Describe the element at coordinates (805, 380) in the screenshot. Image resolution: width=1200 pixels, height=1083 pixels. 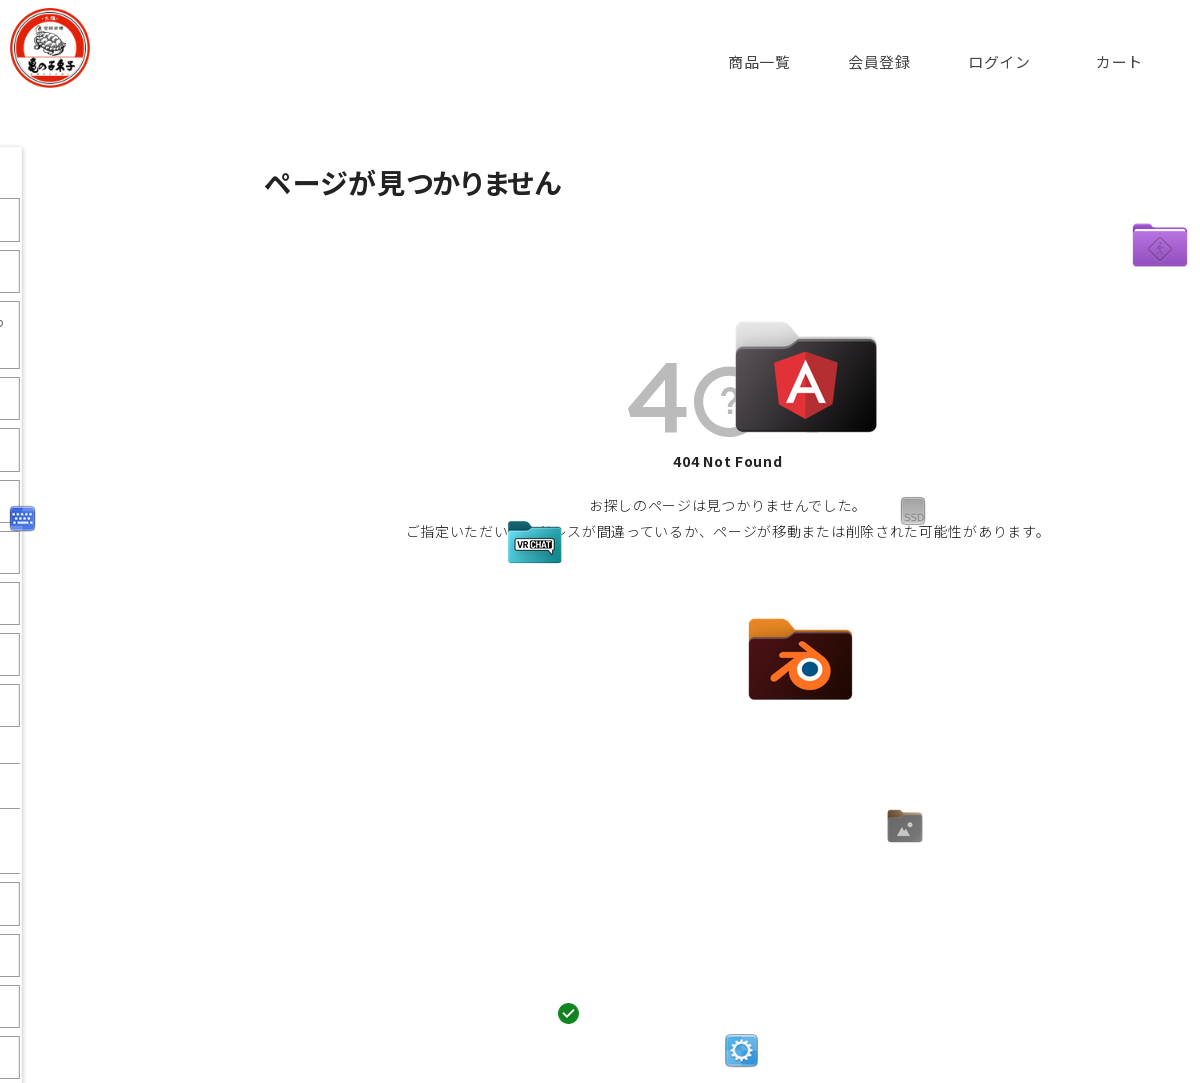
I see `folder containing Angular project files` at that location.